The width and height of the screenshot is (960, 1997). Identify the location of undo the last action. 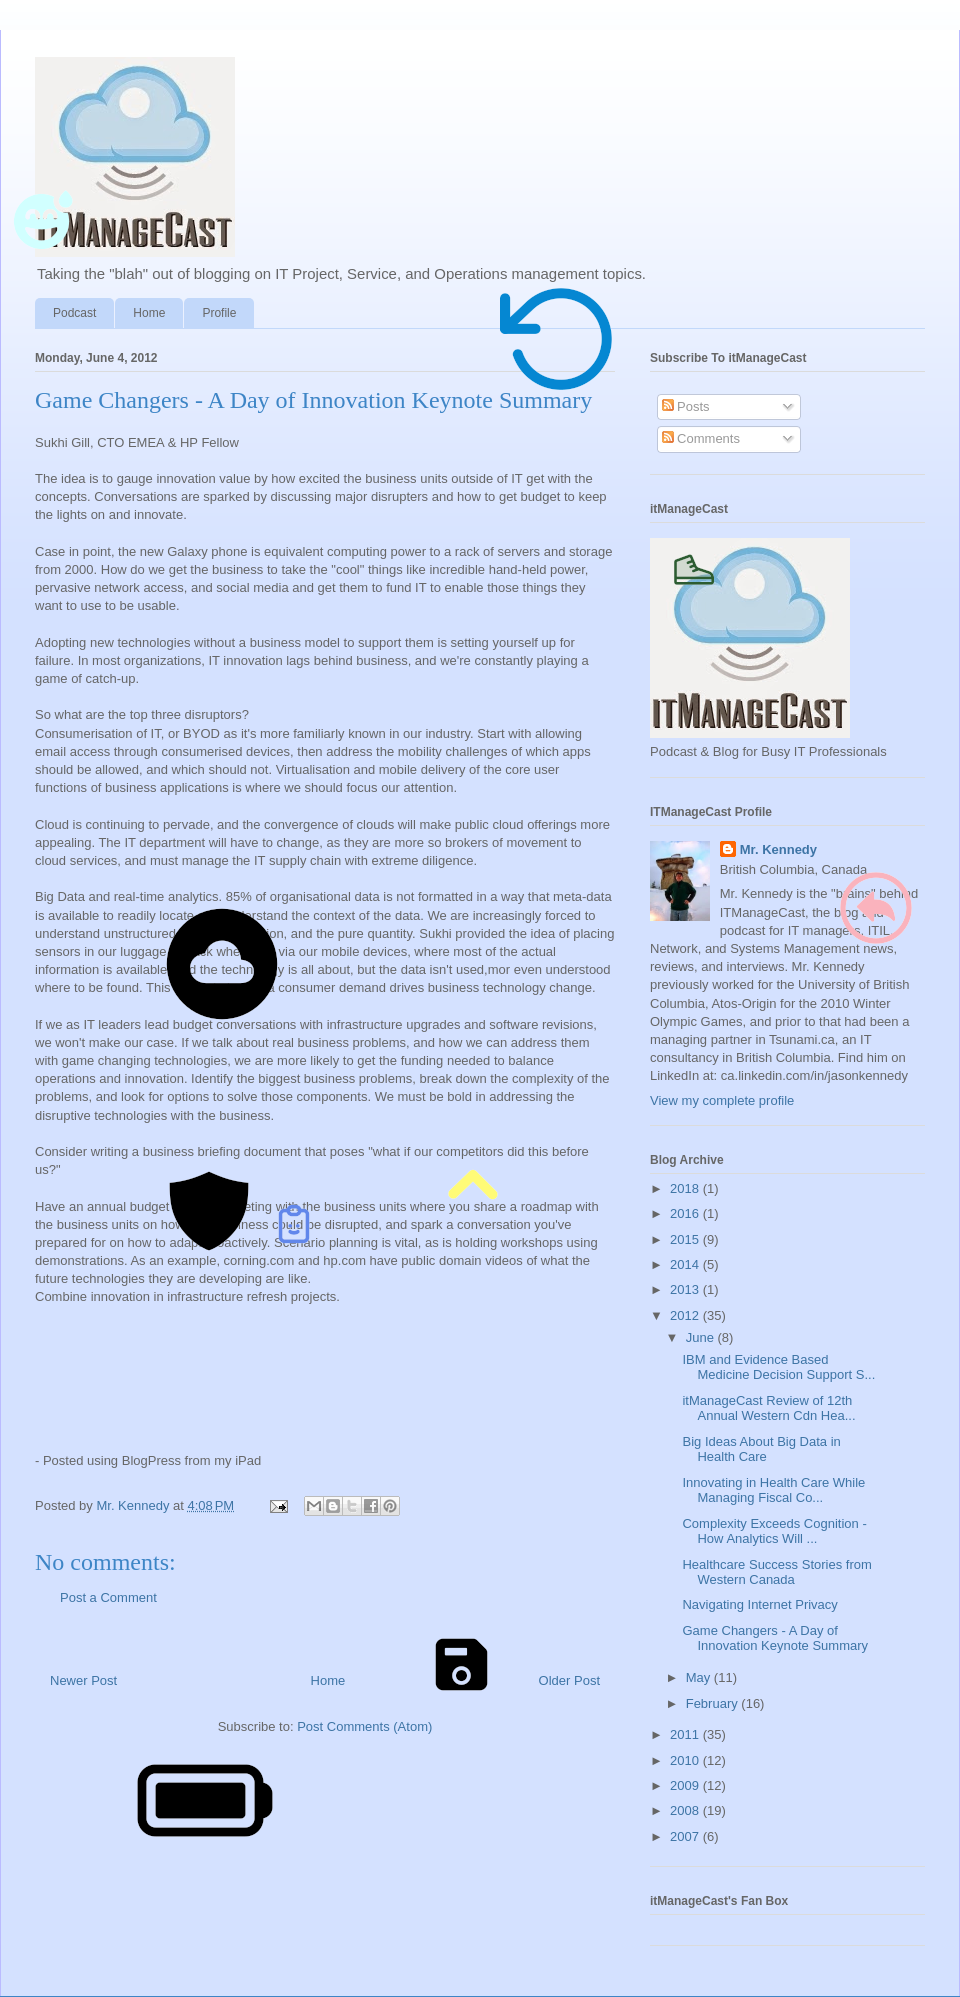
(876, 908).